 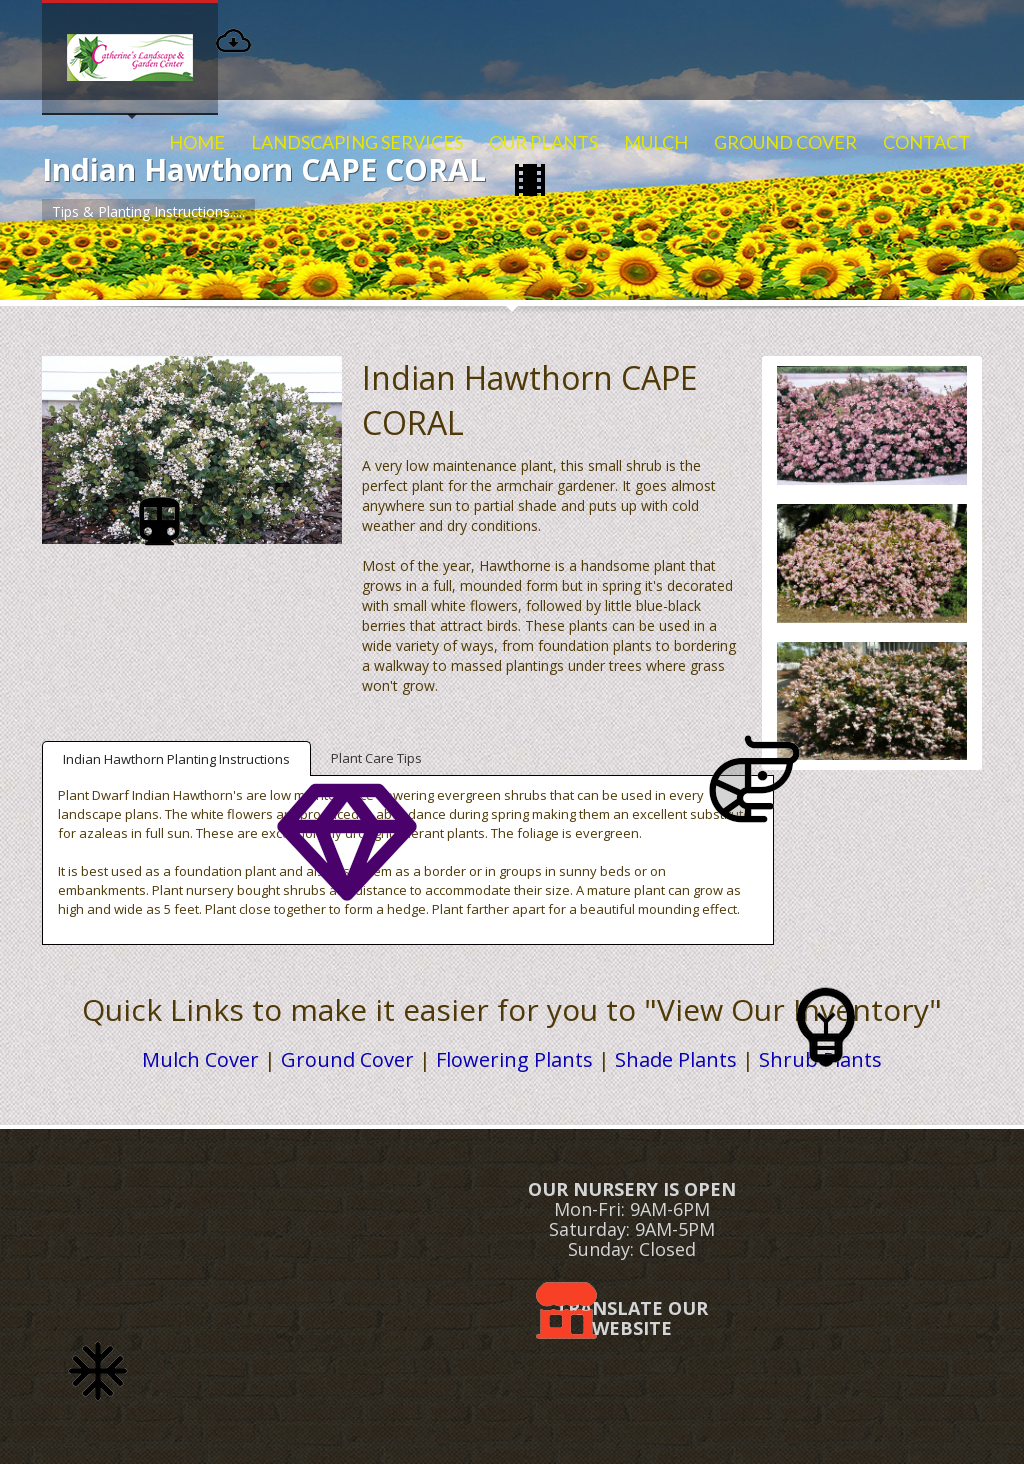 What do you see at coordinates (826, 1025) in the screenshot?
I see `view tips or suggestions` at bounding box center [826, 1025].